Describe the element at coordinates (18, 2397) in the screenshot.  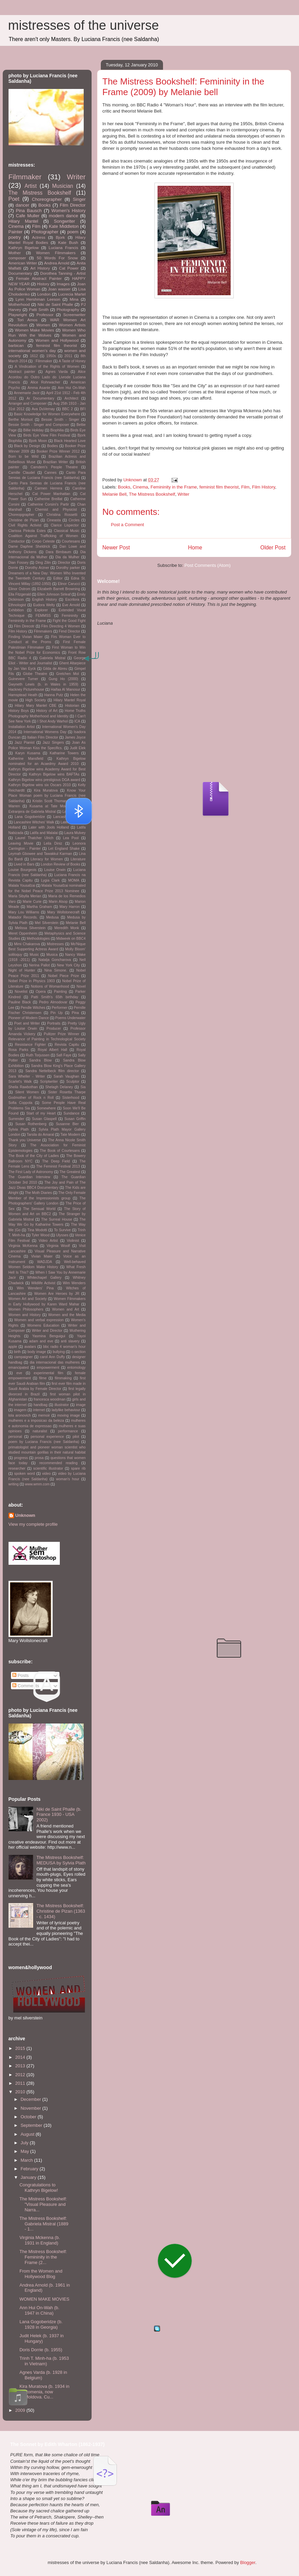
I see `open your music folder` at that location.